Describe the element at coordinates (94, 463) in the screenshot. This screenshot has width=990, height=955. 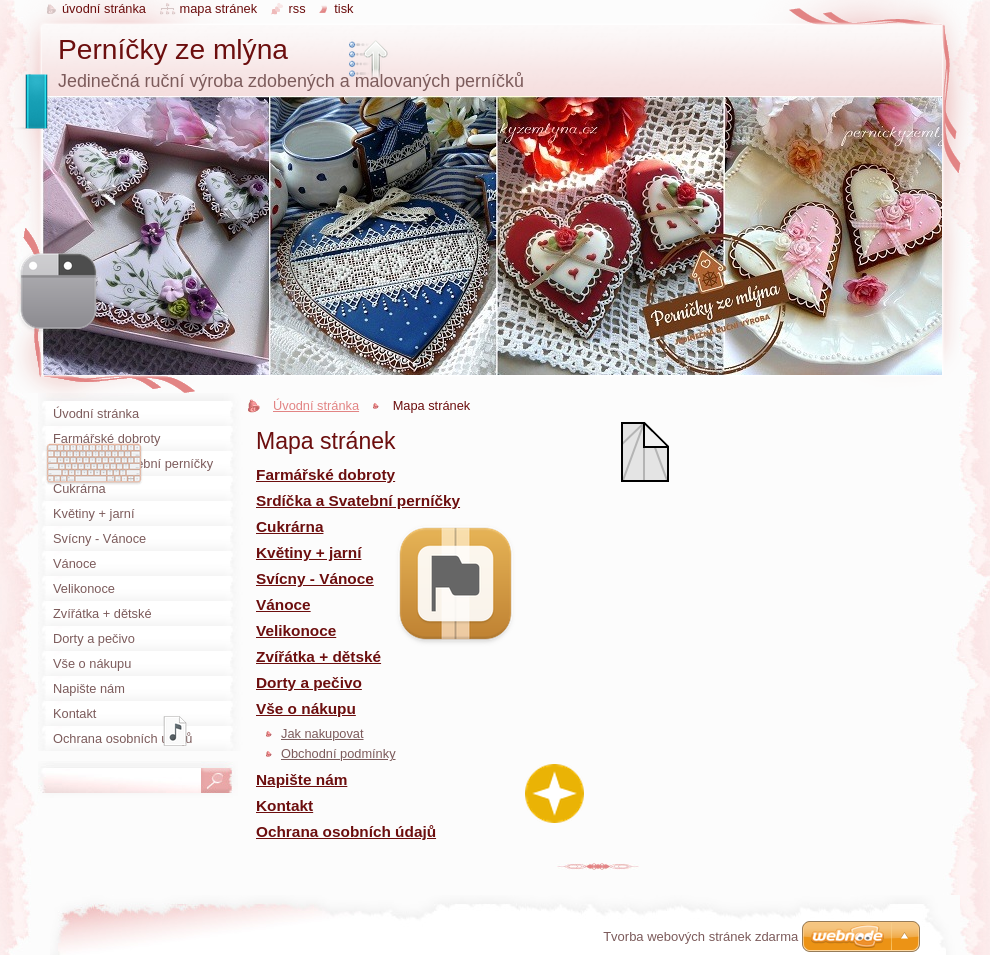
I see `connect a bluetooth keyboard` at that location.